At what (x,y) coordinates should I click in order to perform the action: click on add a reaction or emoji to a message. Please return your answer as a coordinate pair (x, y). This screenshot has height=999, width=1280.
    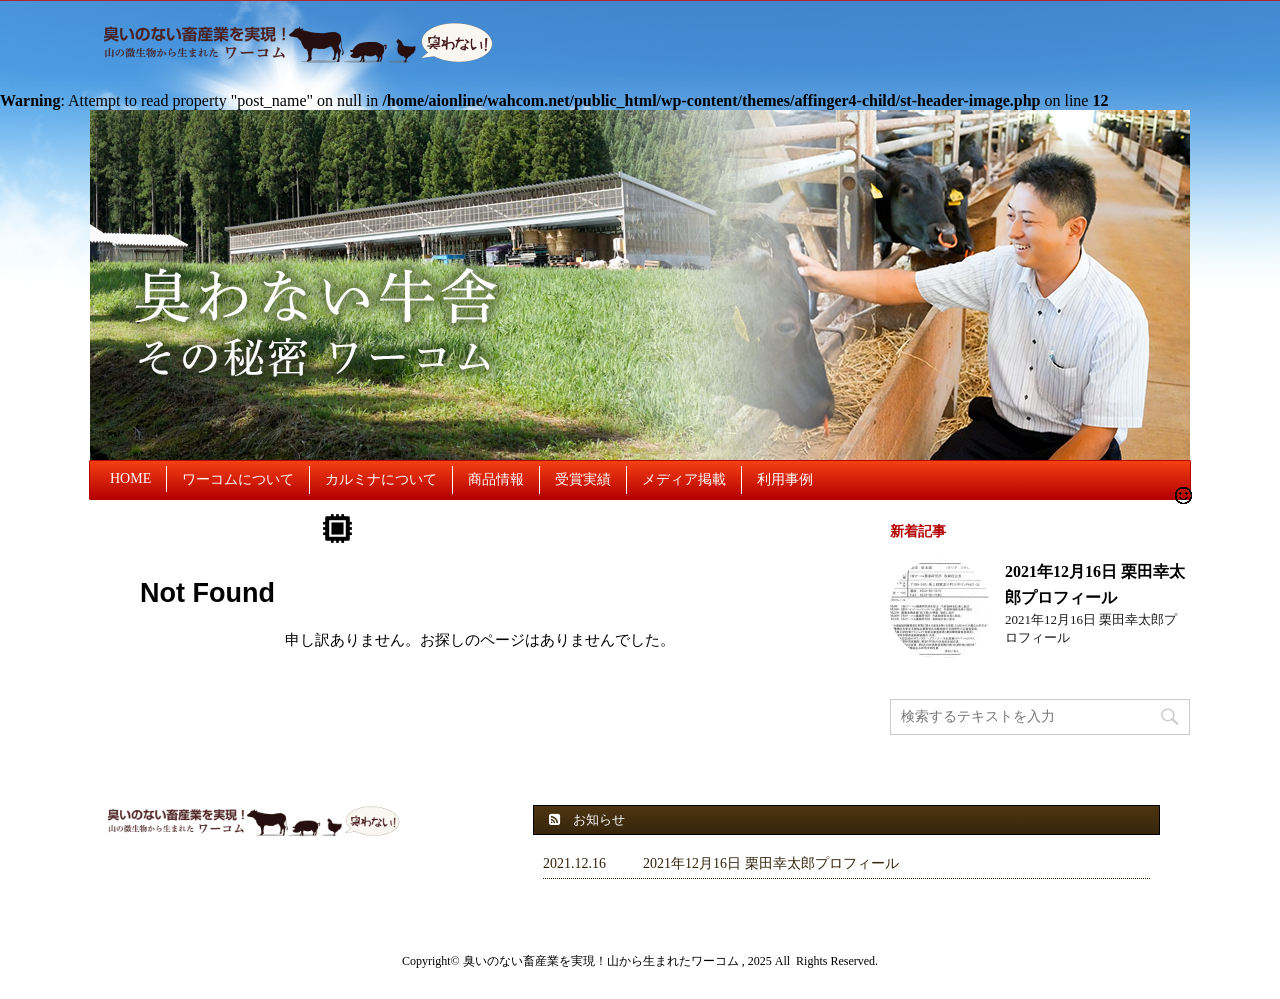
    Looking at the image, I should click on (1183, 495).